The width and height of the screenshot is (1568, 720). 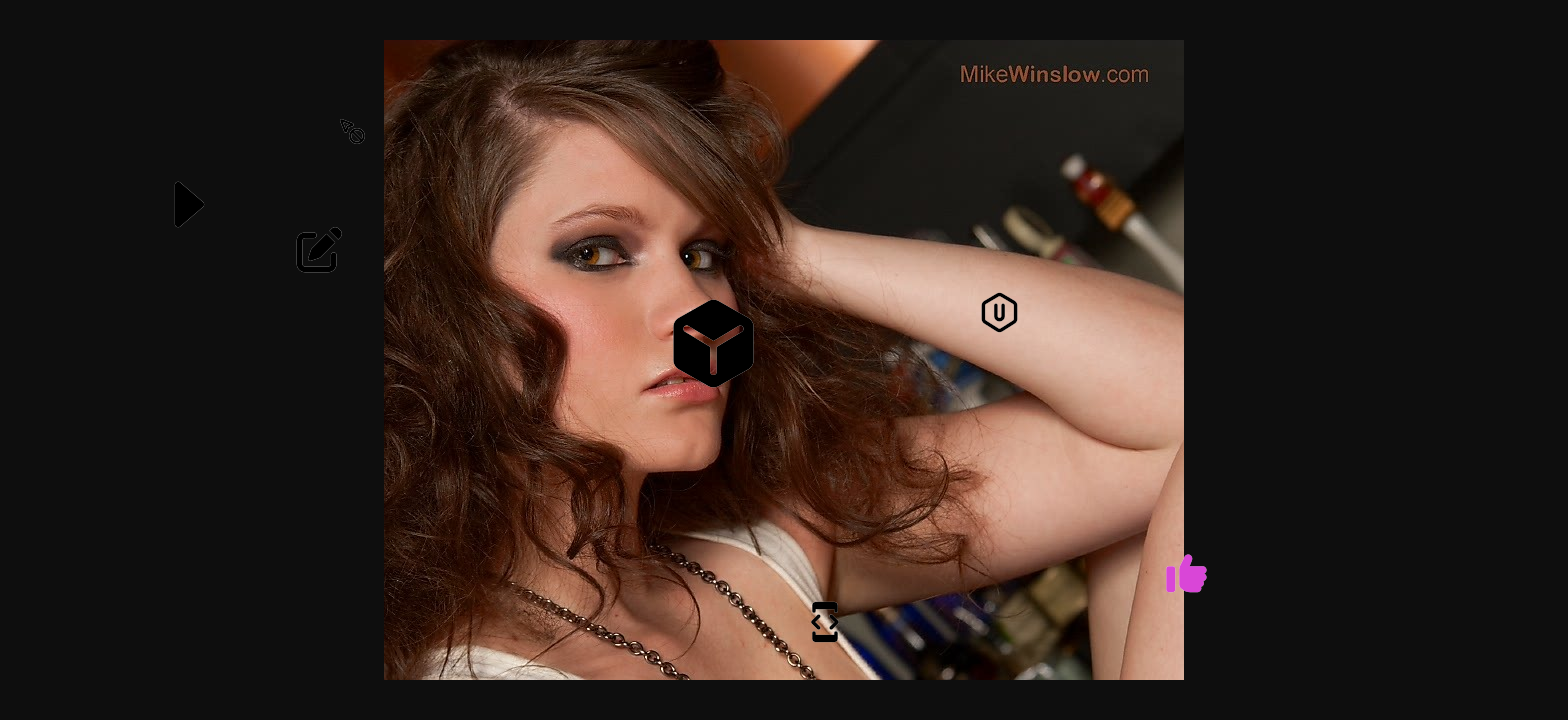 What do you see at coordinates (825, 622) in the screenshot?
I see `access developer mode settings` at bounding box center [825, 622].